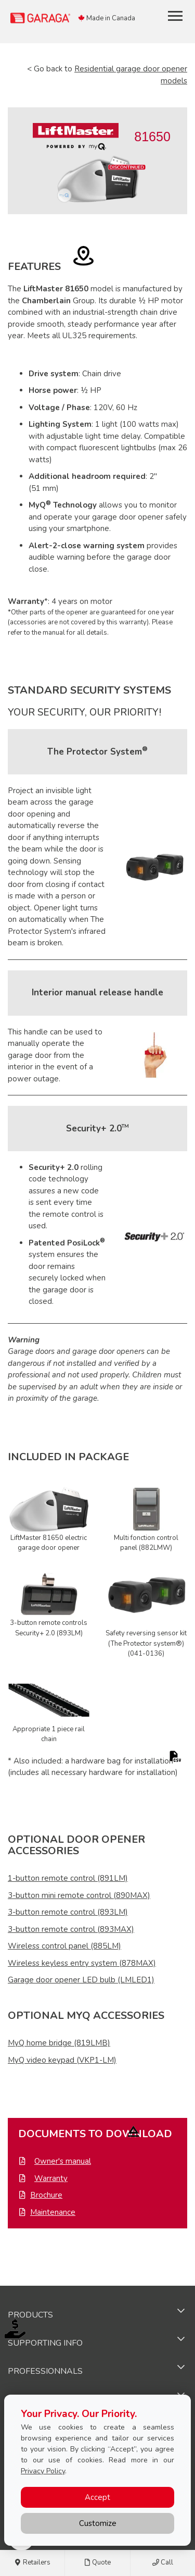 The image size is (195, 2576). Describe the element at coordinates (133, 2131) in the screenshot. I see `eject removable media or disc` at that location.